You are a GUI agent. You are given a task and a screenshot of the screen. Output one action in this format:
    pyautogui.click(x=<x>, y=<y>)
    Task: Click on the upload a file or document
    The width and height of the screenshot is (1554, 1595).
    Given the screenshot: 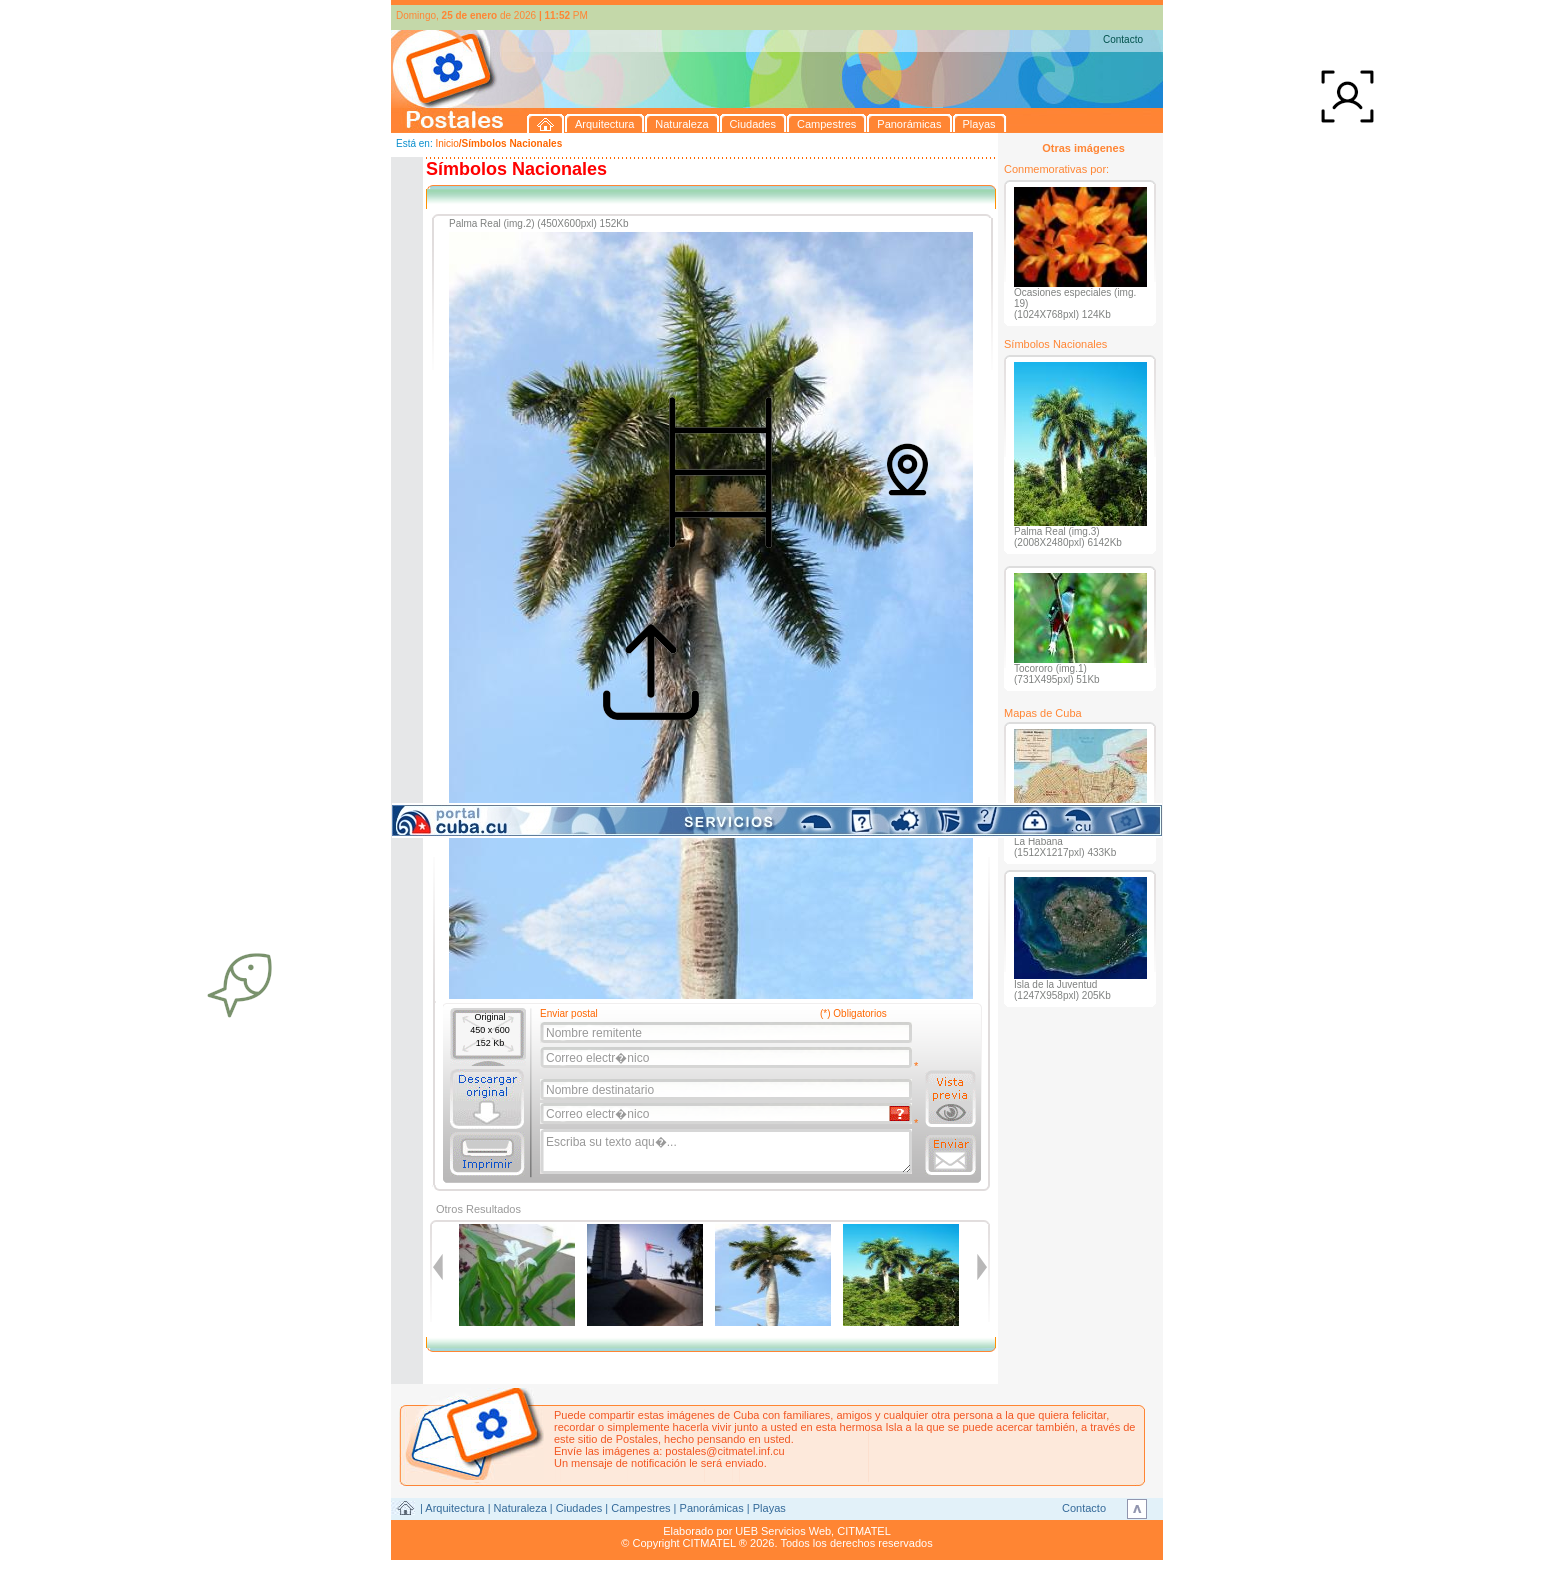 What is the action you would take?
    pyautogui.click(x=651, y=672)
    